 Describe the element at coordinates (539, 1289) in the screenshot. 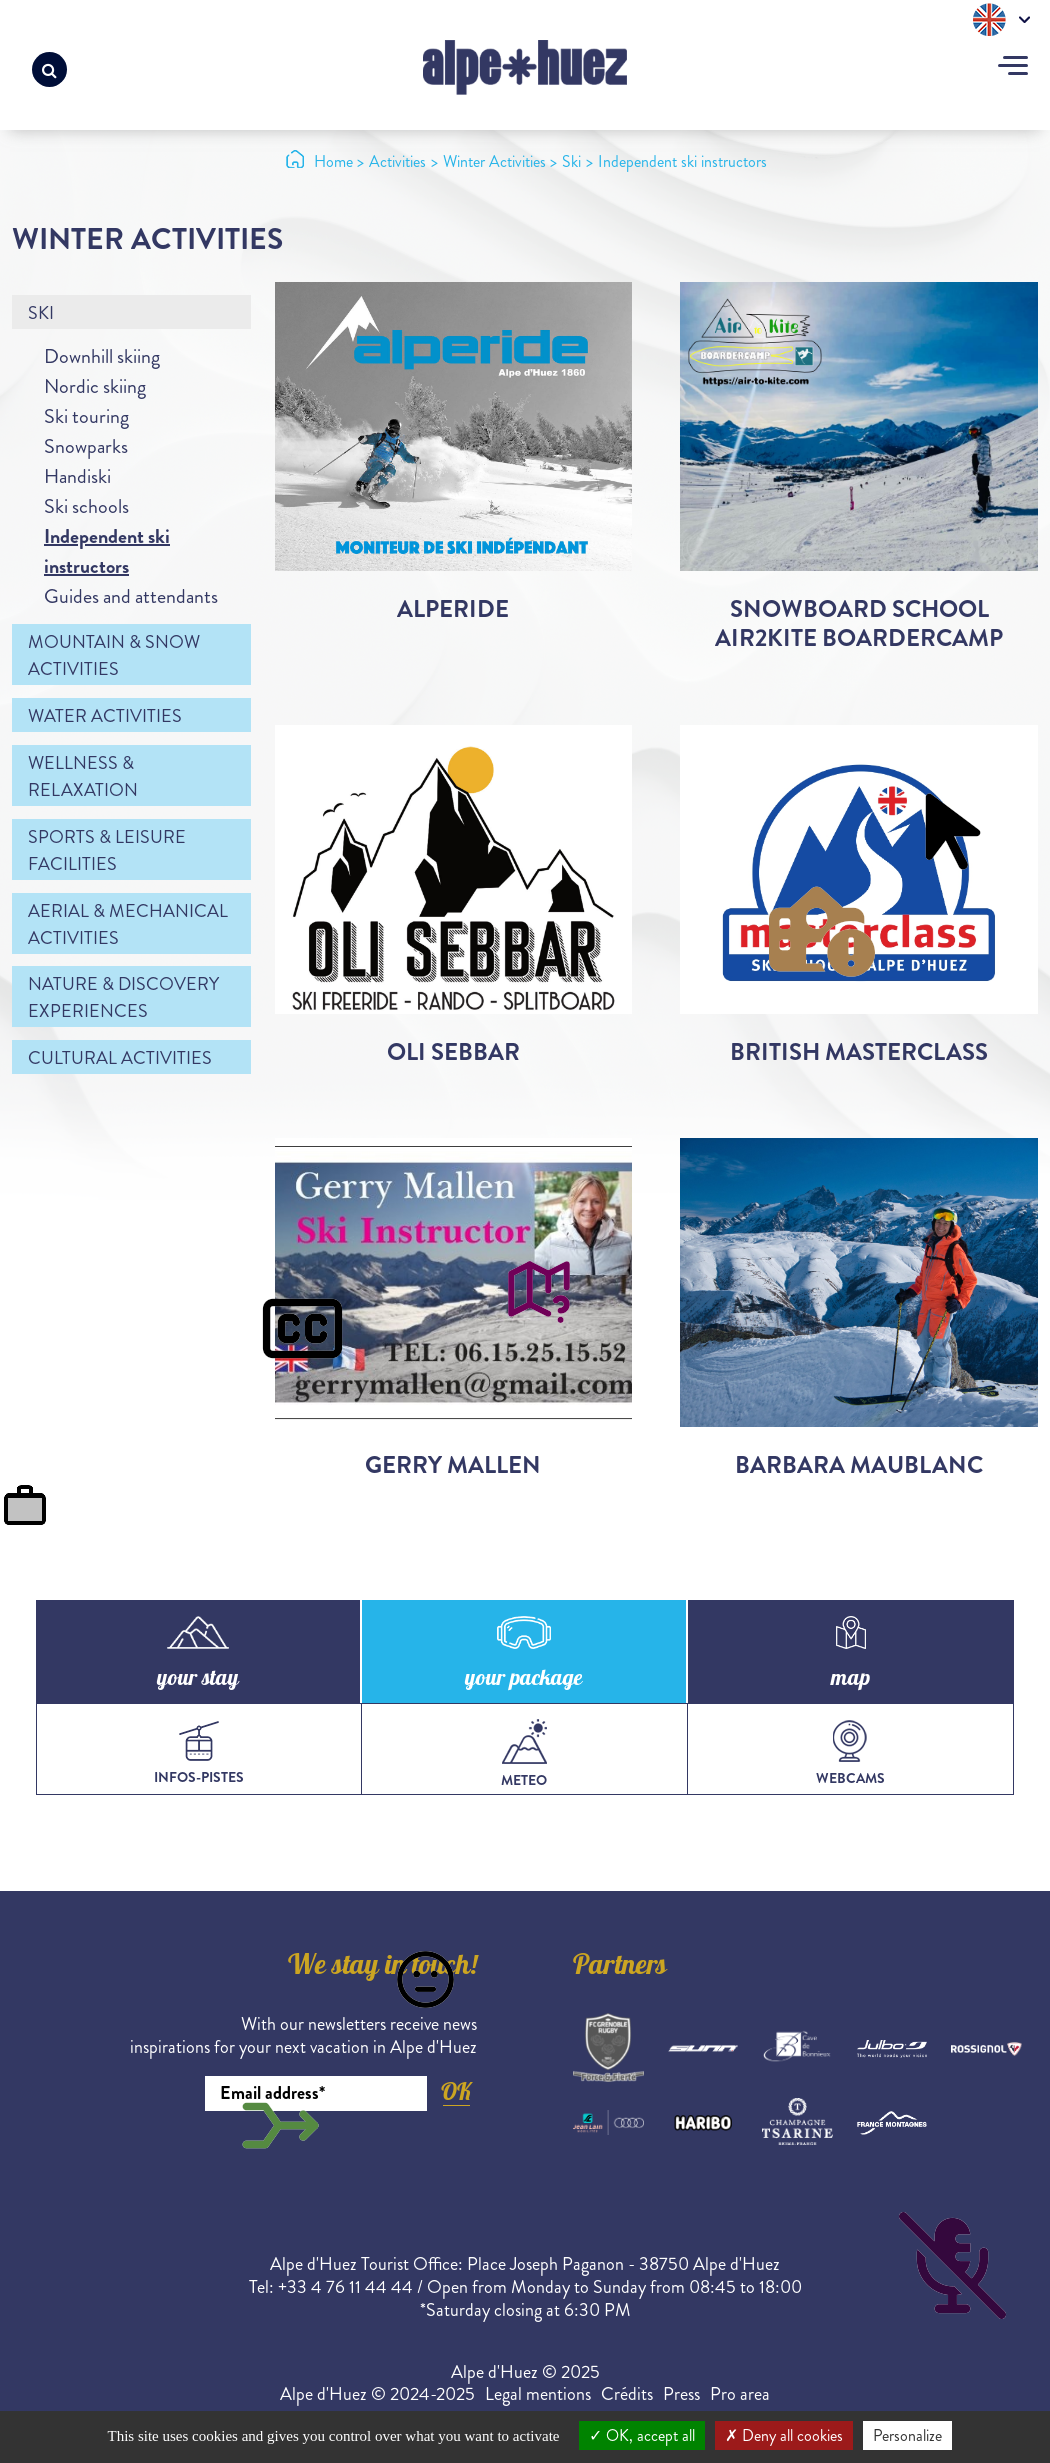

I see `get help with map or navigation` at that location.